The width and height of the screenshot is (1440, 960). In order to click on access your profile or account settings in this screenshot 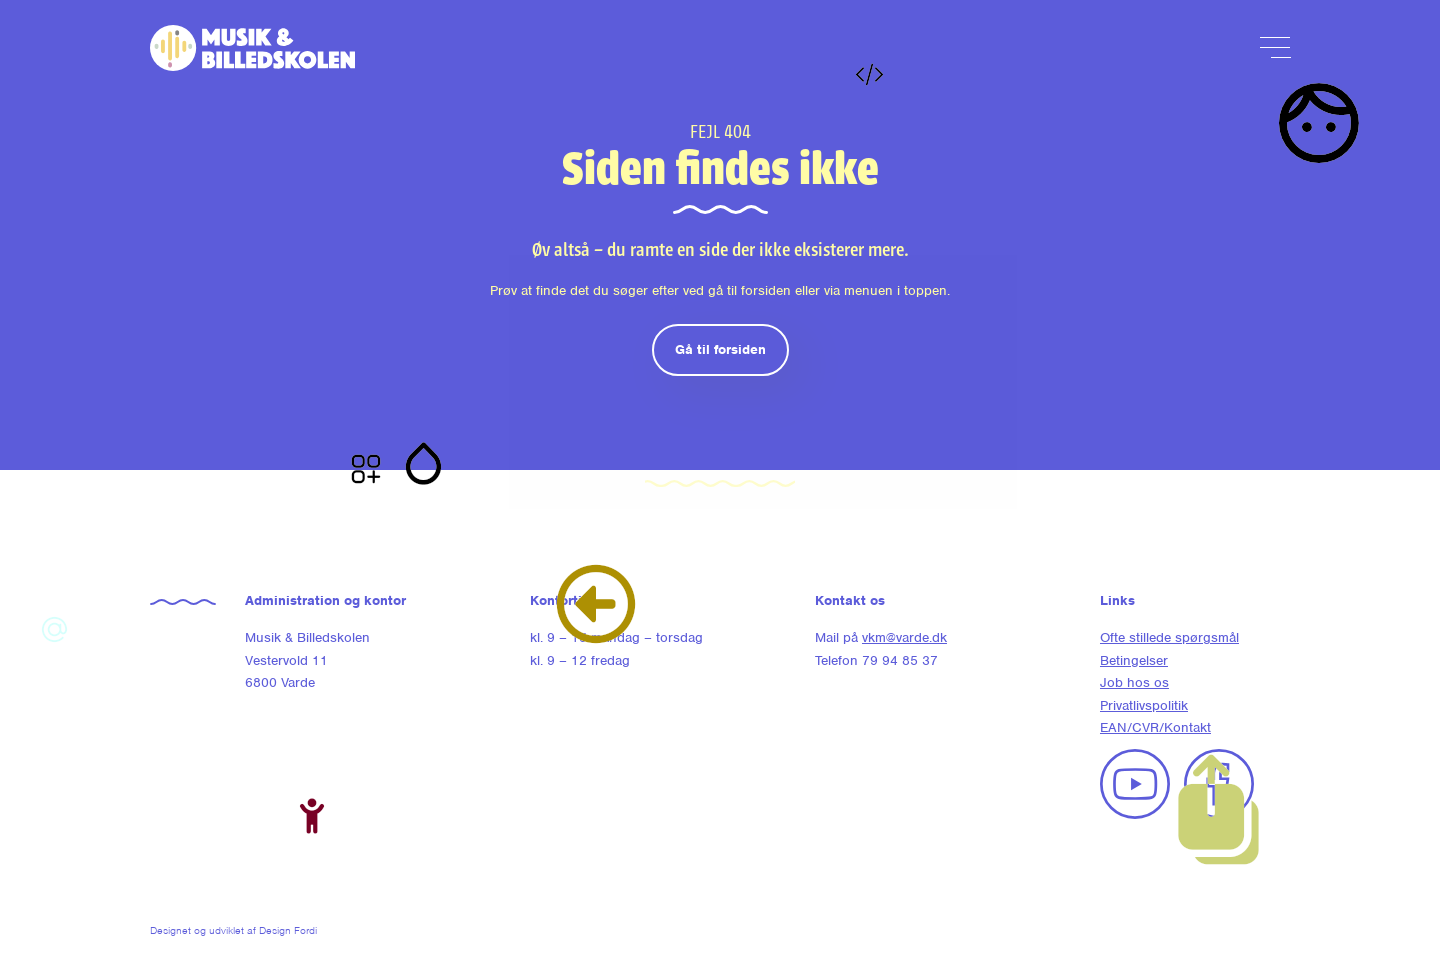, I will do `click(1319, 123)`.